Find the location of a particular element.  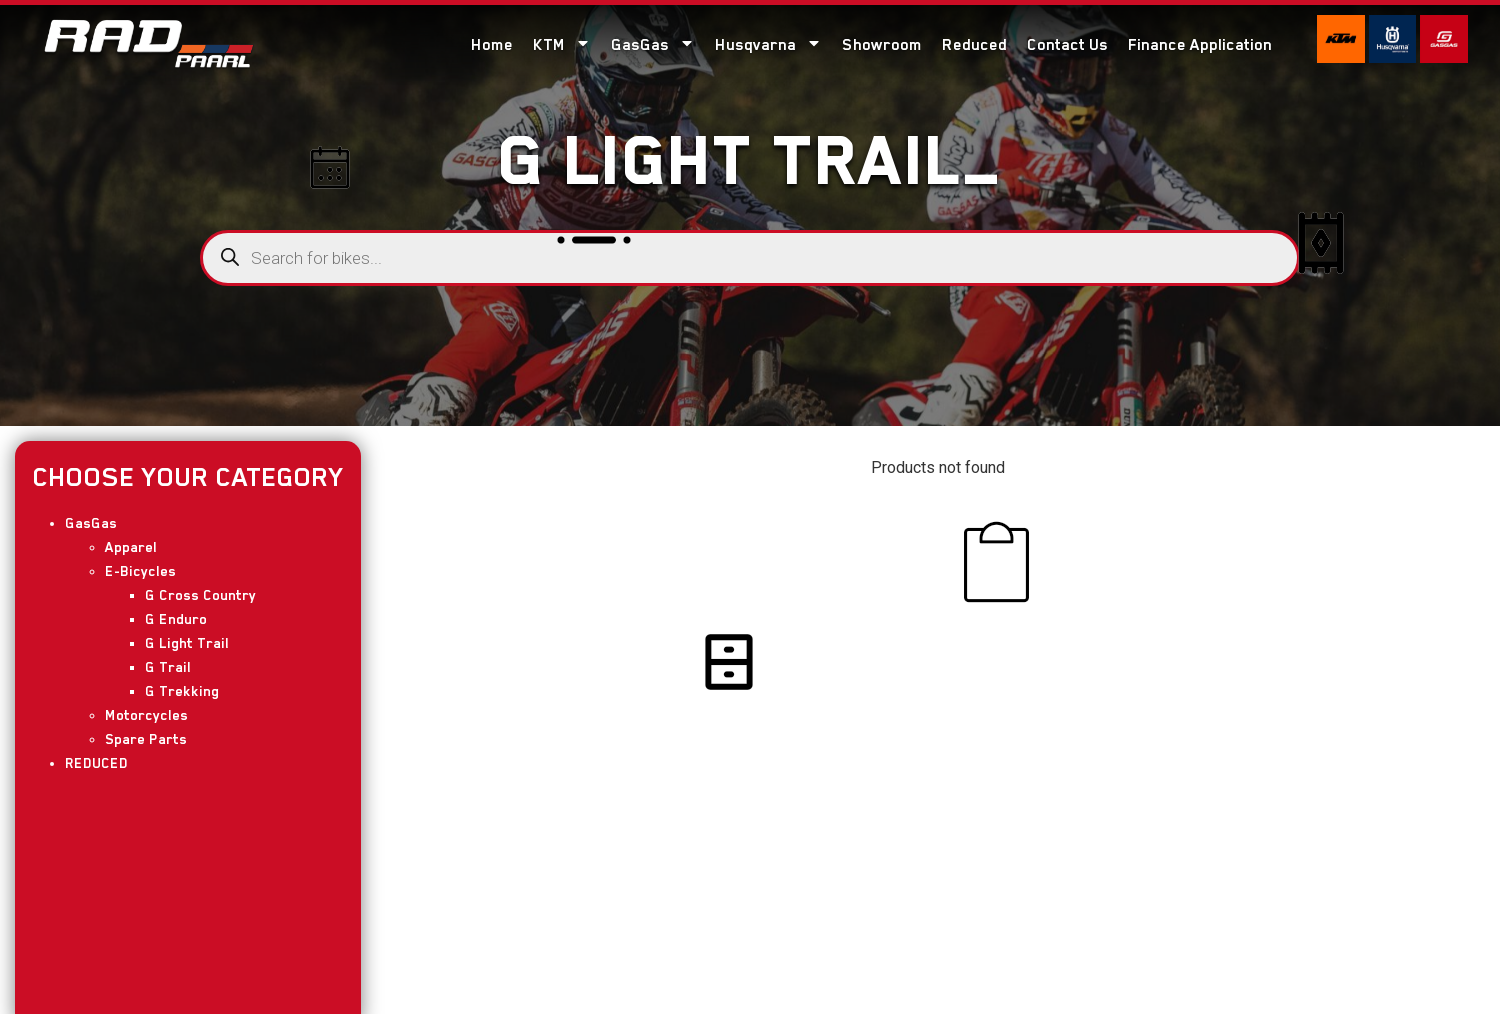

browse furniture or home decor items is located at coordinates (729, 662).